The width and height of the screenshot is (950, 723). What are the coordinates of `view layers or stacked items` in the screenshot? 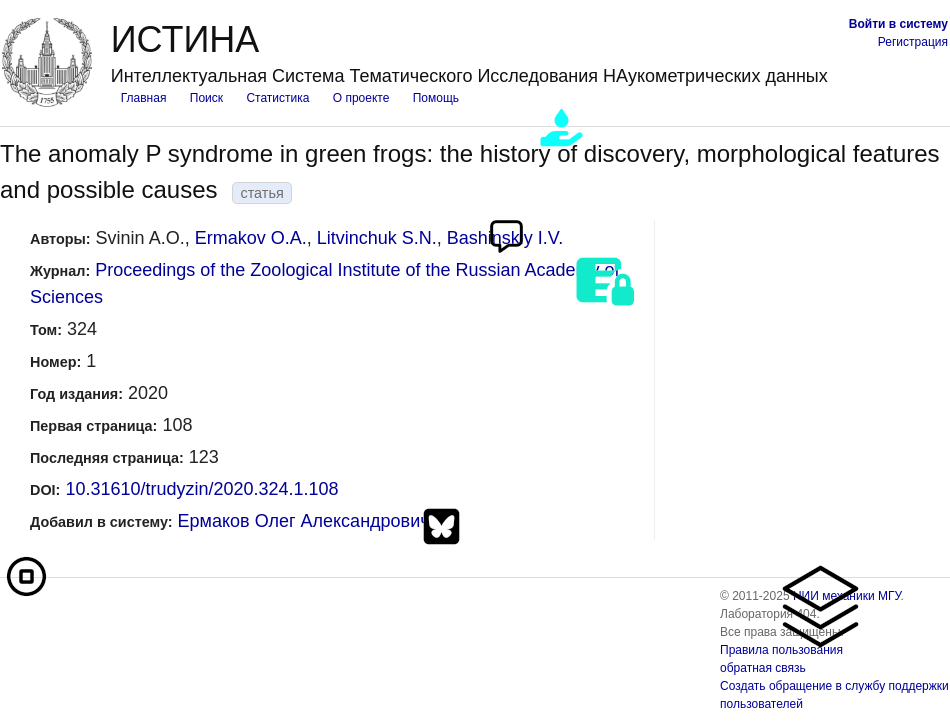 It's located at (820, 606).